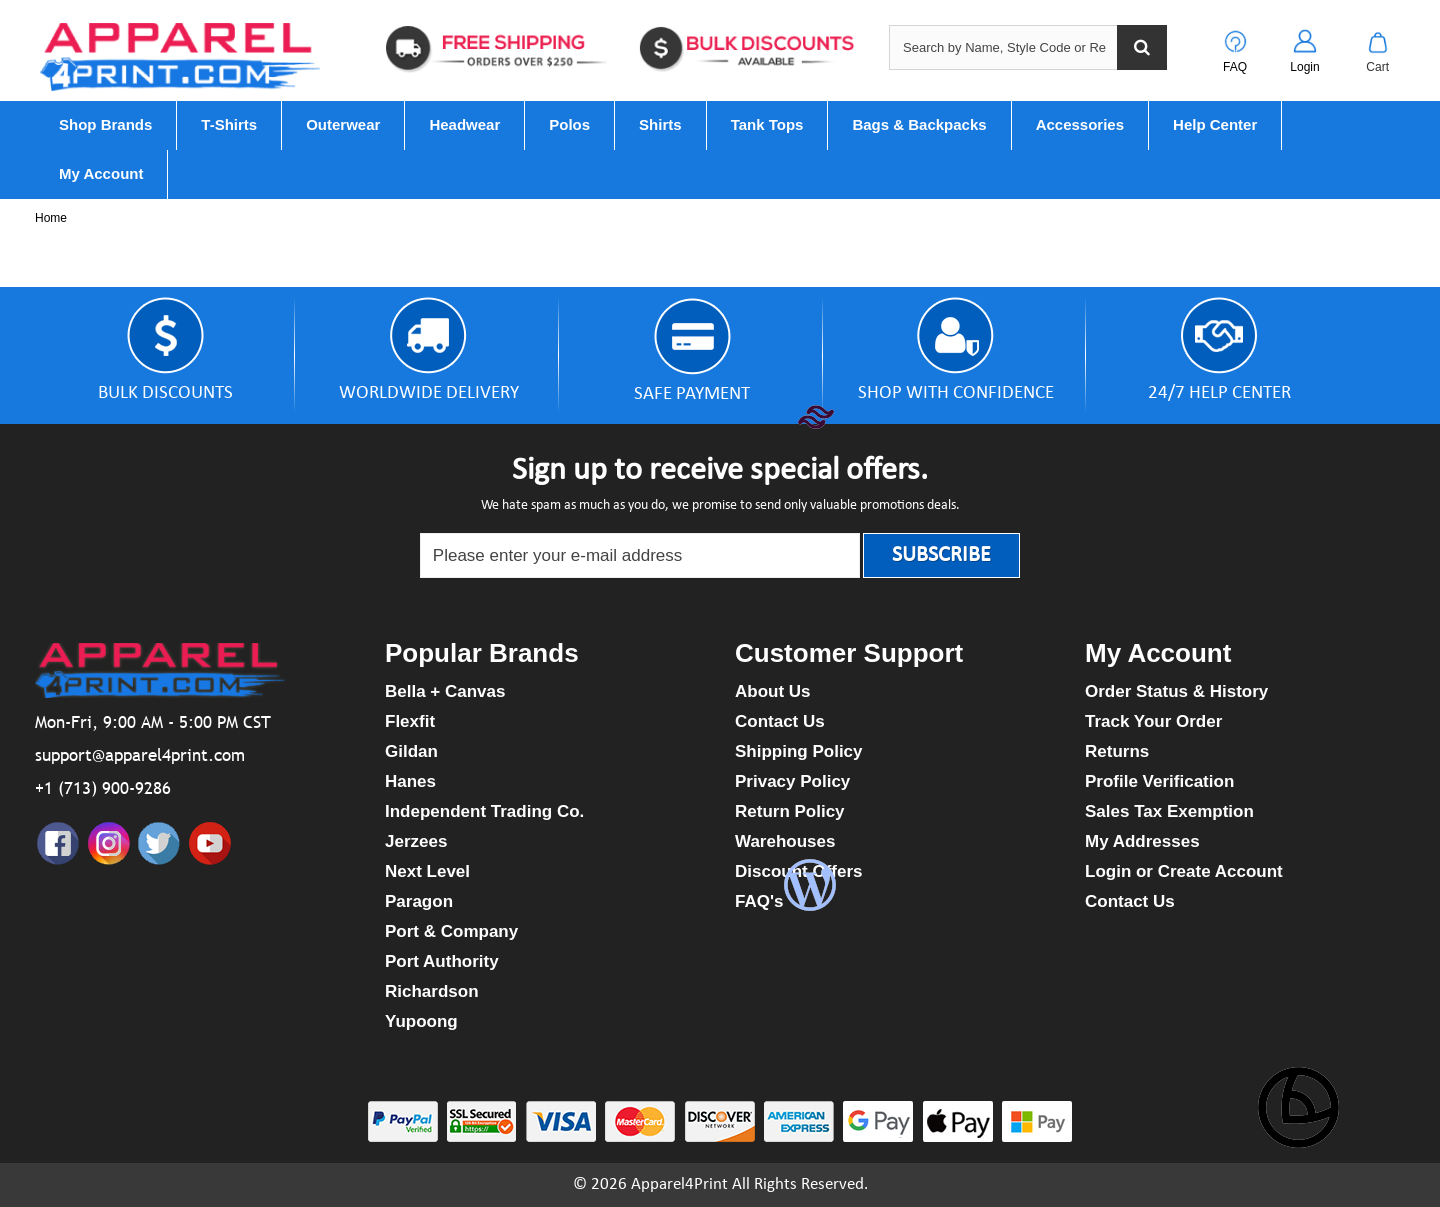  I want to click on open wordpress dashboard, so click(810, 885).